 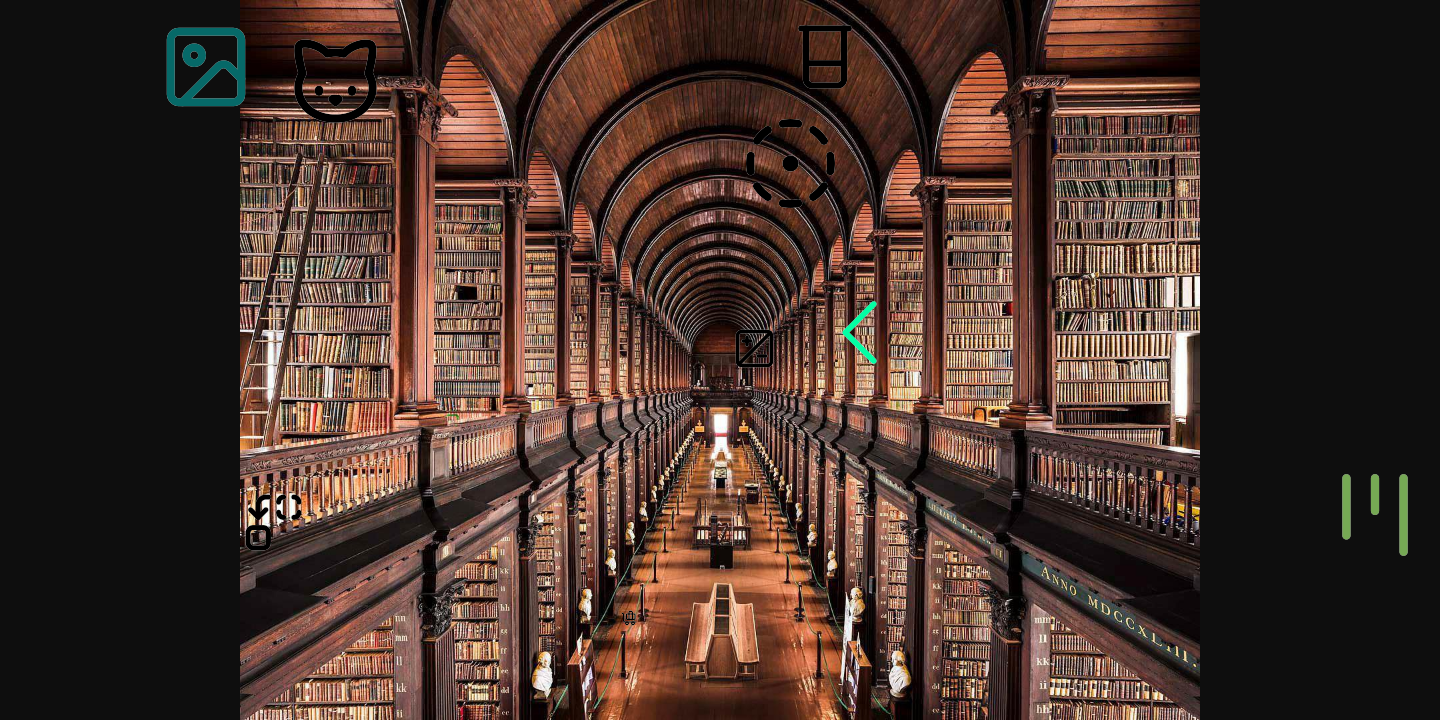 What do you see at coordinates (825, 57) in the screenshot?
I see `access experimental or beta features` at bounding box center [825, 57].